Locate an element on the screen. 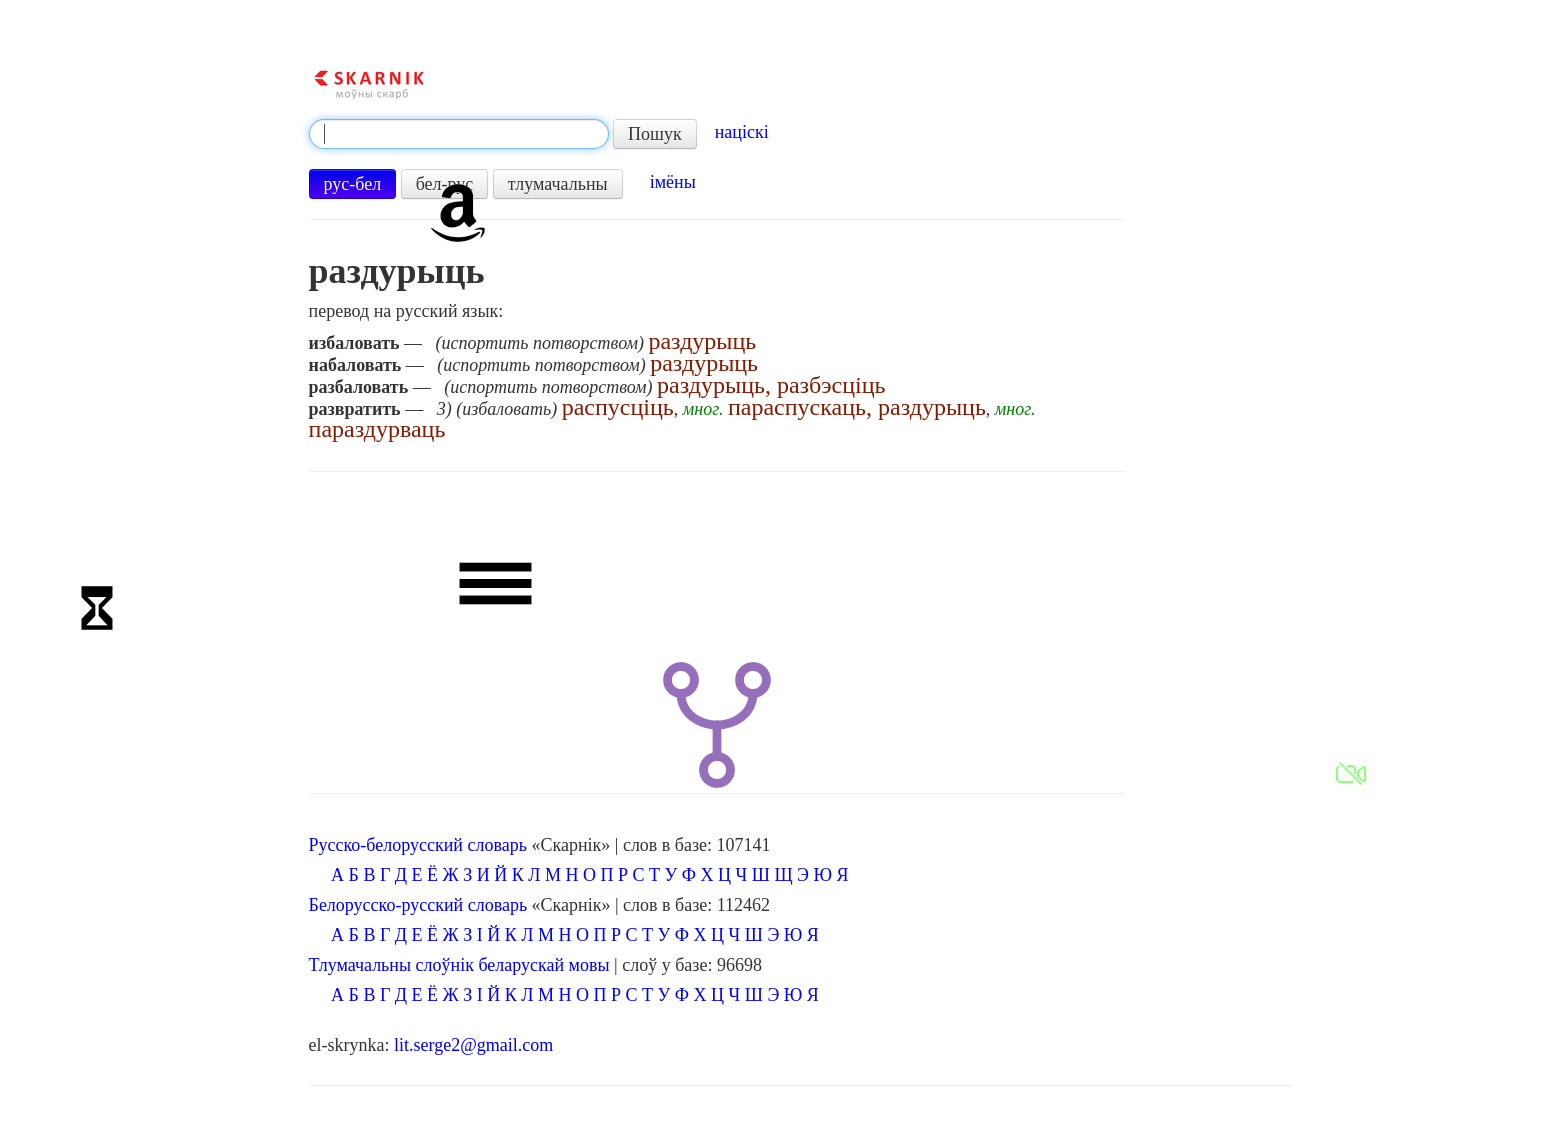 The image size is (1568, 1127). turn off camera or disable video is located at coordinates (1351, 774).